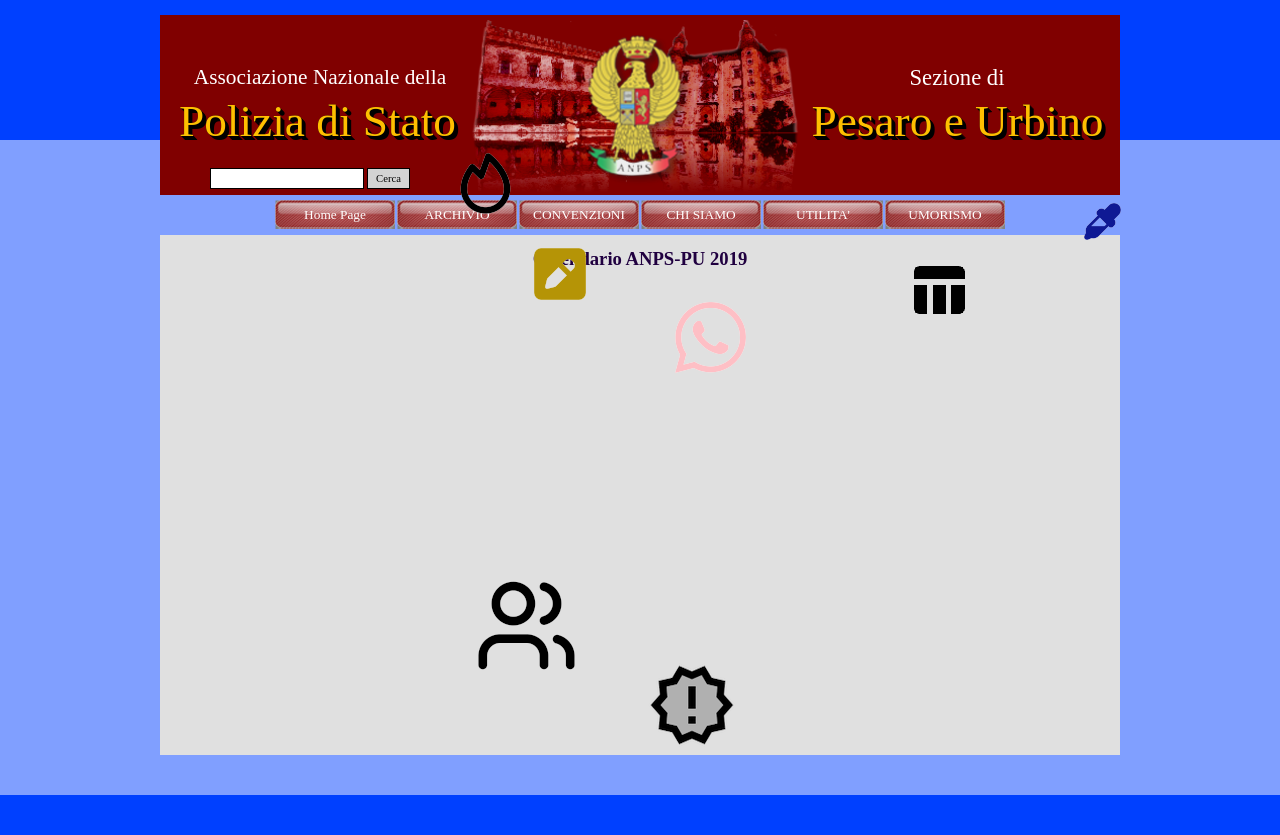 Image resolution: width=1280 pixels, height=835 pixels. Describe the element at coordinates (692, 705) in the screenshot. I see `indicates new or recently added content` at that location.